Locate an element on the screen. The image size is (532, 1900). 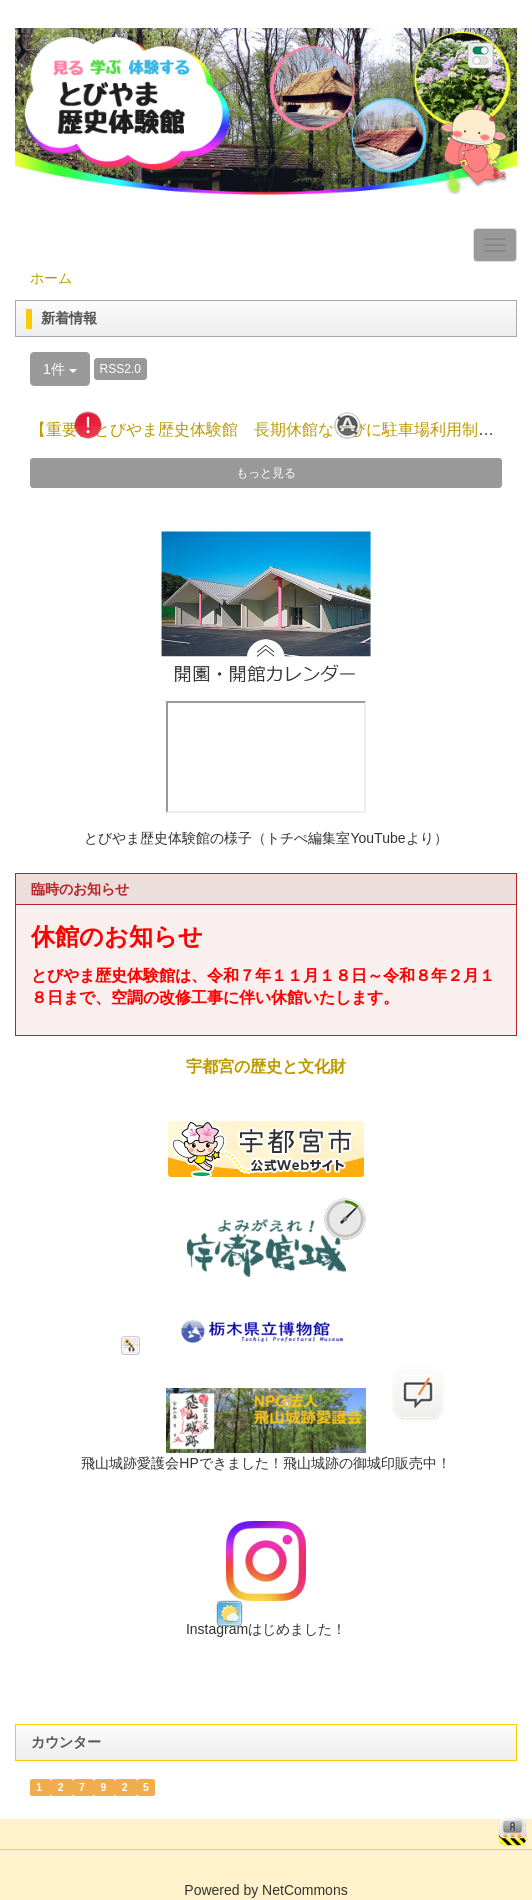
open GNOME Builder development environment is located at coordinates (130, 1345).